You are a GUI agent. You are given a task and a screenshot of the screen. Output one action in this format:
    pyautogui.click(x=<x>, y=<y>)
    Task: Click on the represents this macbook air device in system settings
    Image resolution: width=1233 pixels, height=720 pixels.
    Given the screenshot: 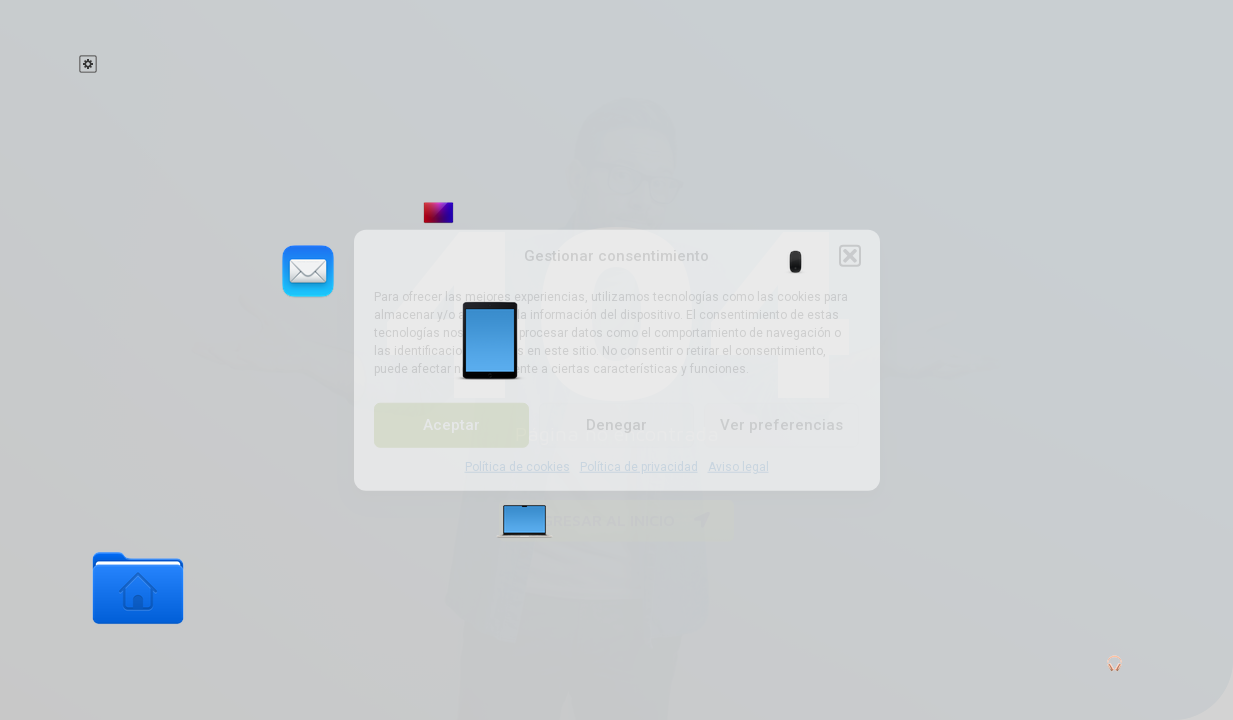 What is the action you would take?
    pyautogui.click(x=524, y=516)
    